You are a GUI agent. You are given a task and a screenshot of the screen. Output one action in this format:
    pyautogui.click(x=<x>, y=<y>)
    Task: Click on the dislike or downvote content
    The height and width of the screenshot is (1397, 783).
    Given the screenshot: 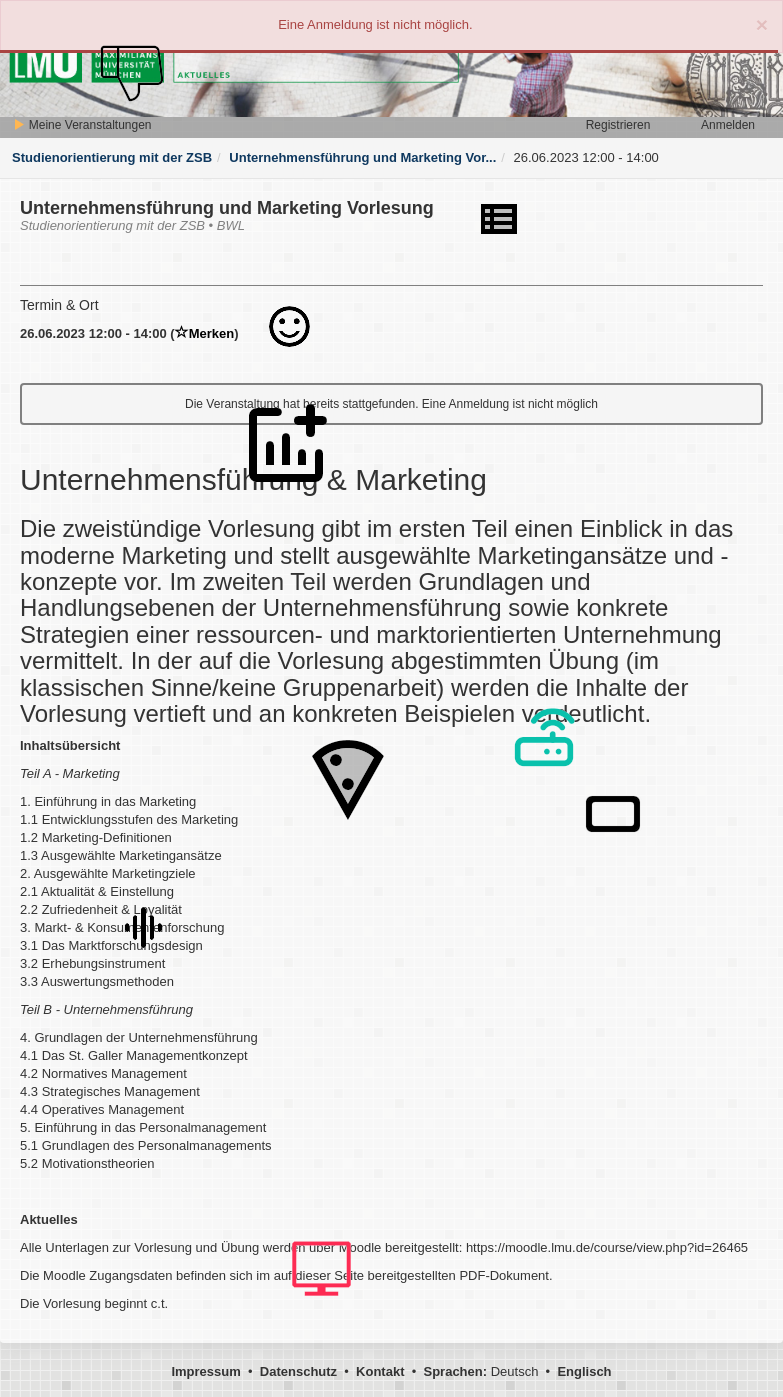 What is the action you would take?
    pyautogui.click(x=132, y=70)
    